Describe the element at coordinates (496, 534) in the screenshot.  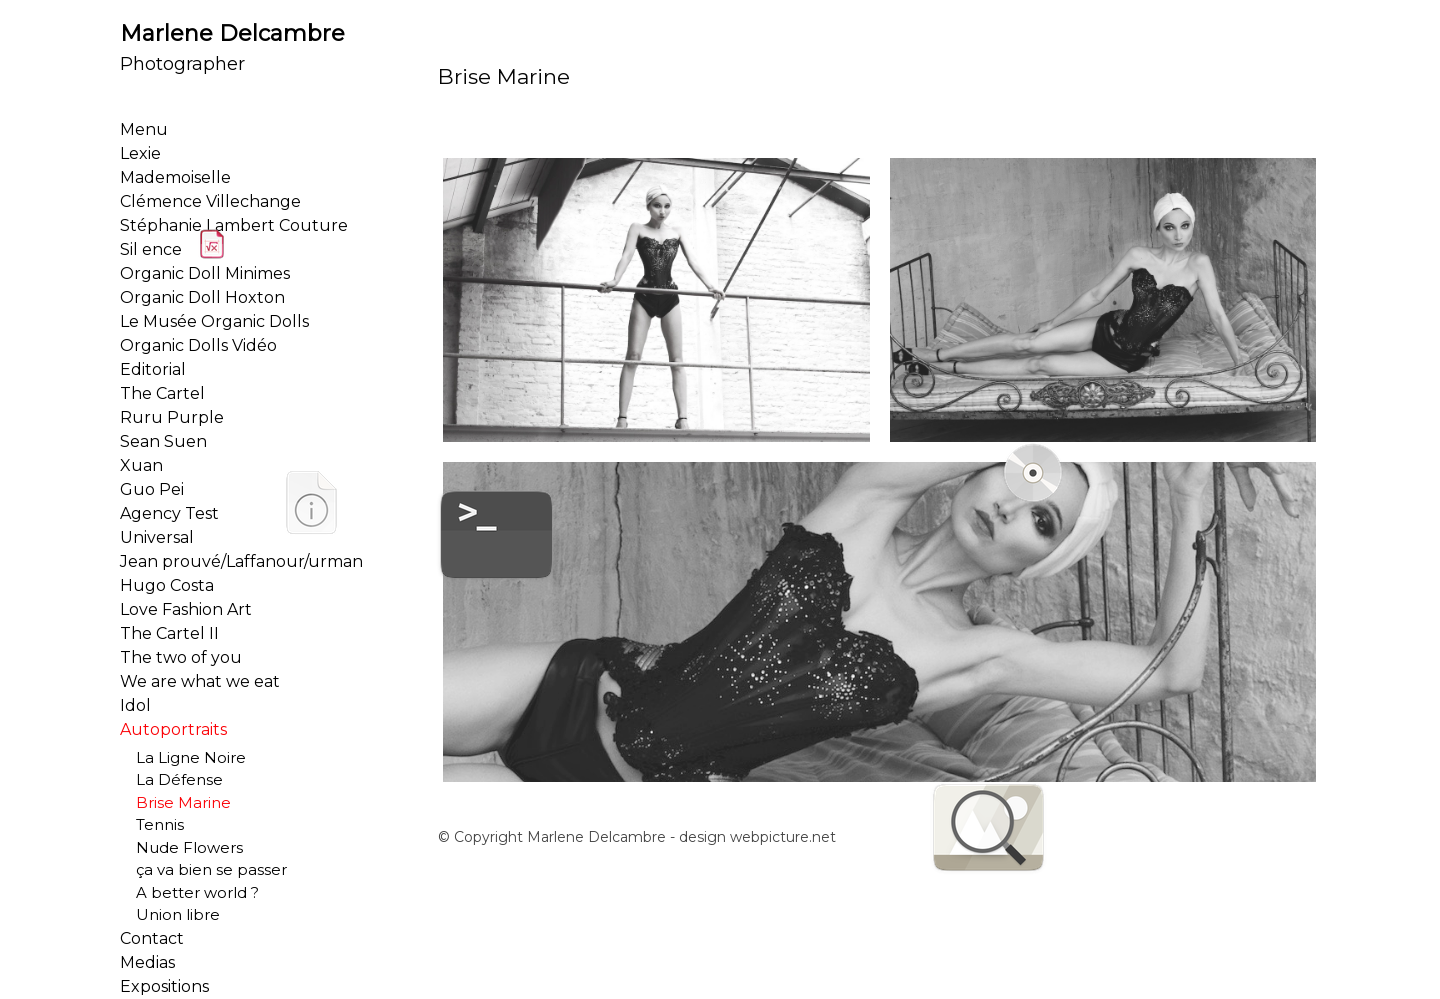
I see `open the terminal or command line interface` at that location.